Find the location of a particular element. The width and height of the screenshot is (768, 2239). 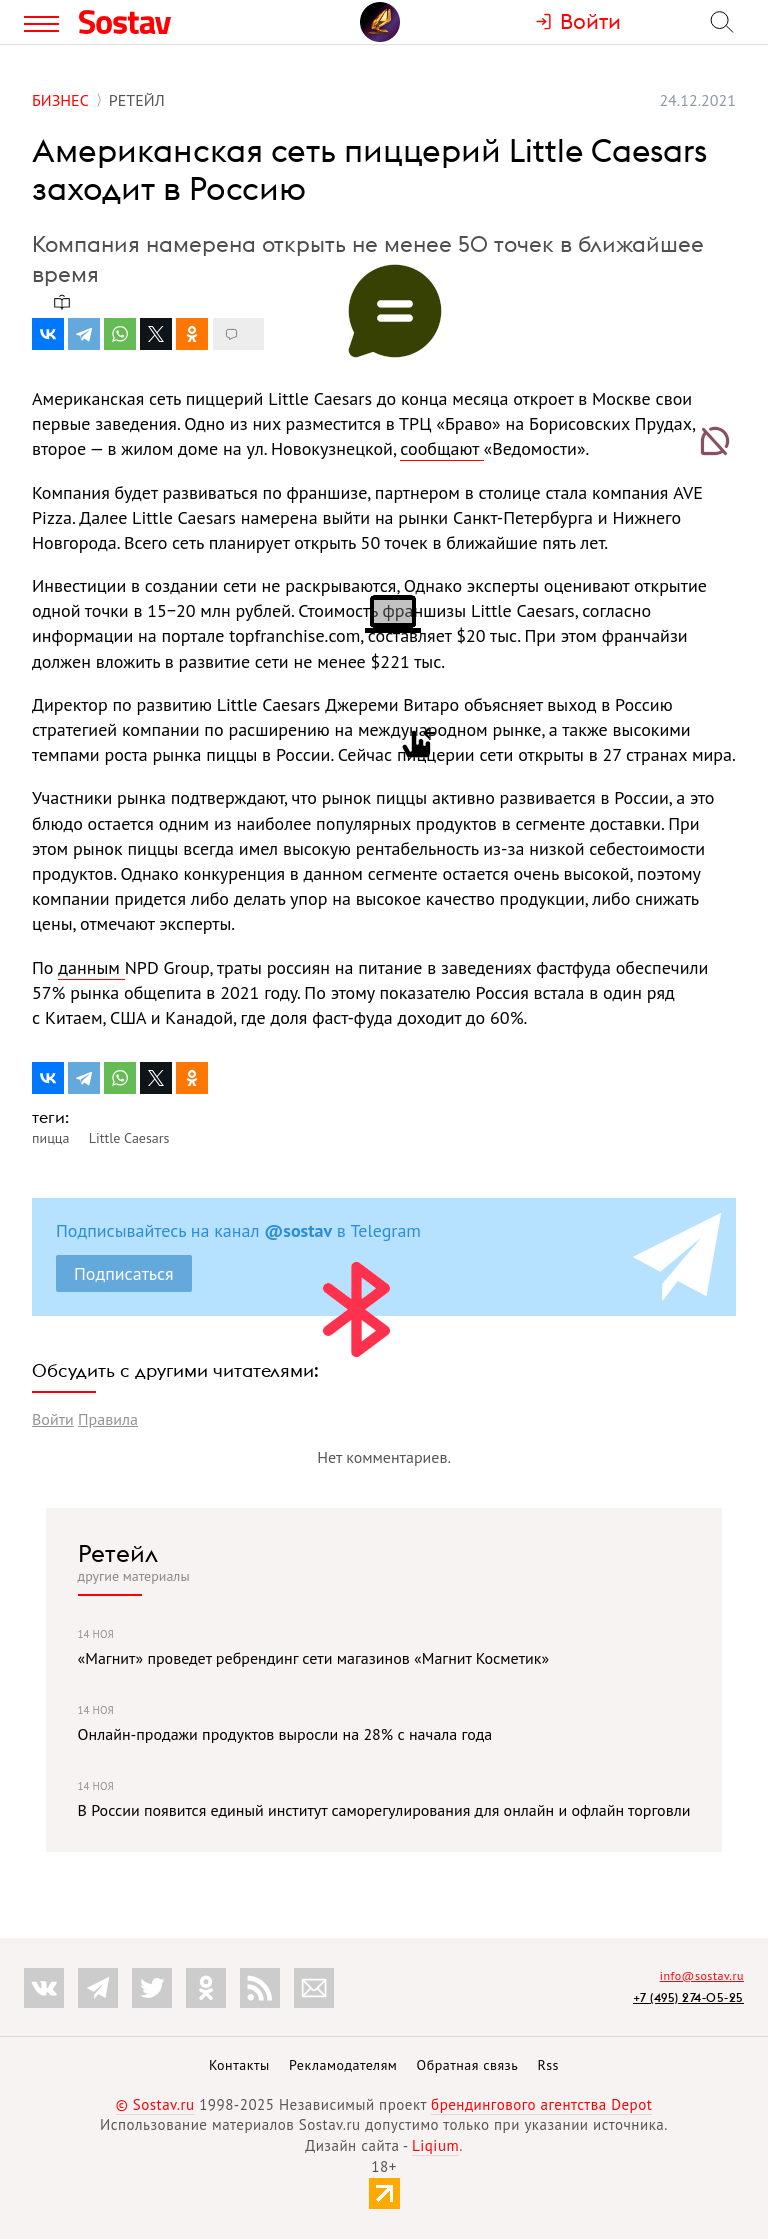

switch to laptop or desktop view is located at coordinates (393, 614).